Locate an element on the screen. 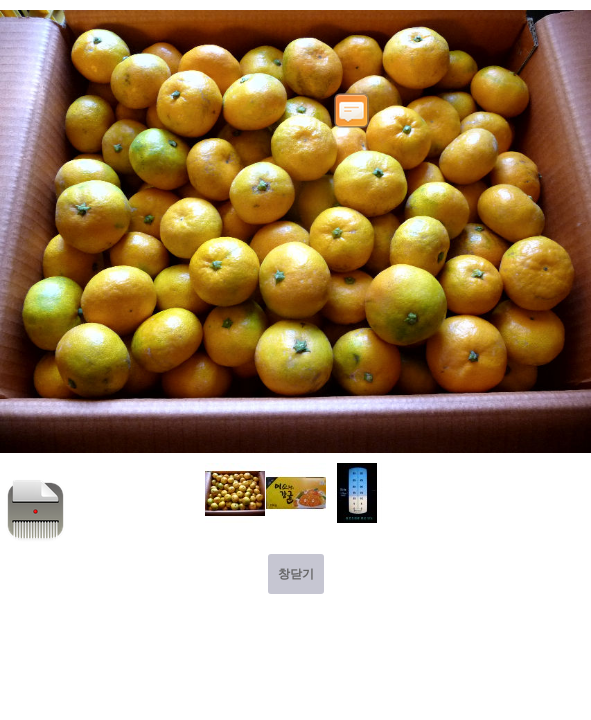 The height and width of the screenshot is (720, 591). open the messaging or chat app is located at coordinates (351, 110).